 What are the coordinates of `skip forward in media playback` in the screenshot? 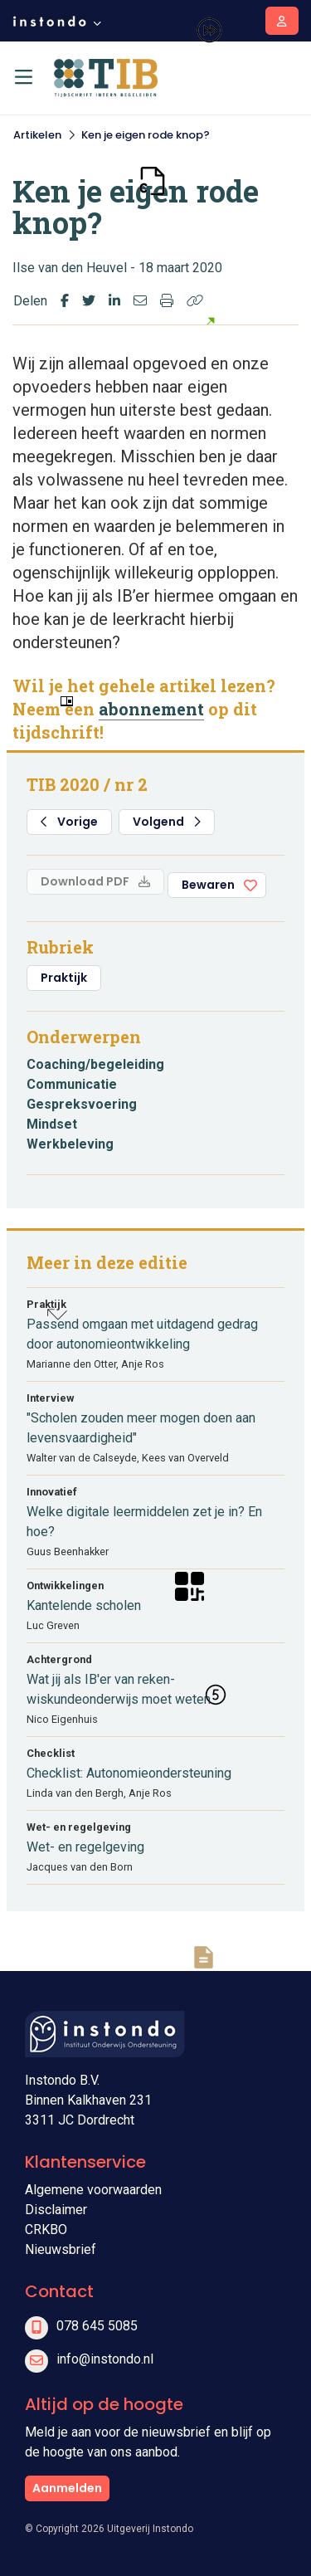 It's located at (209, 30).